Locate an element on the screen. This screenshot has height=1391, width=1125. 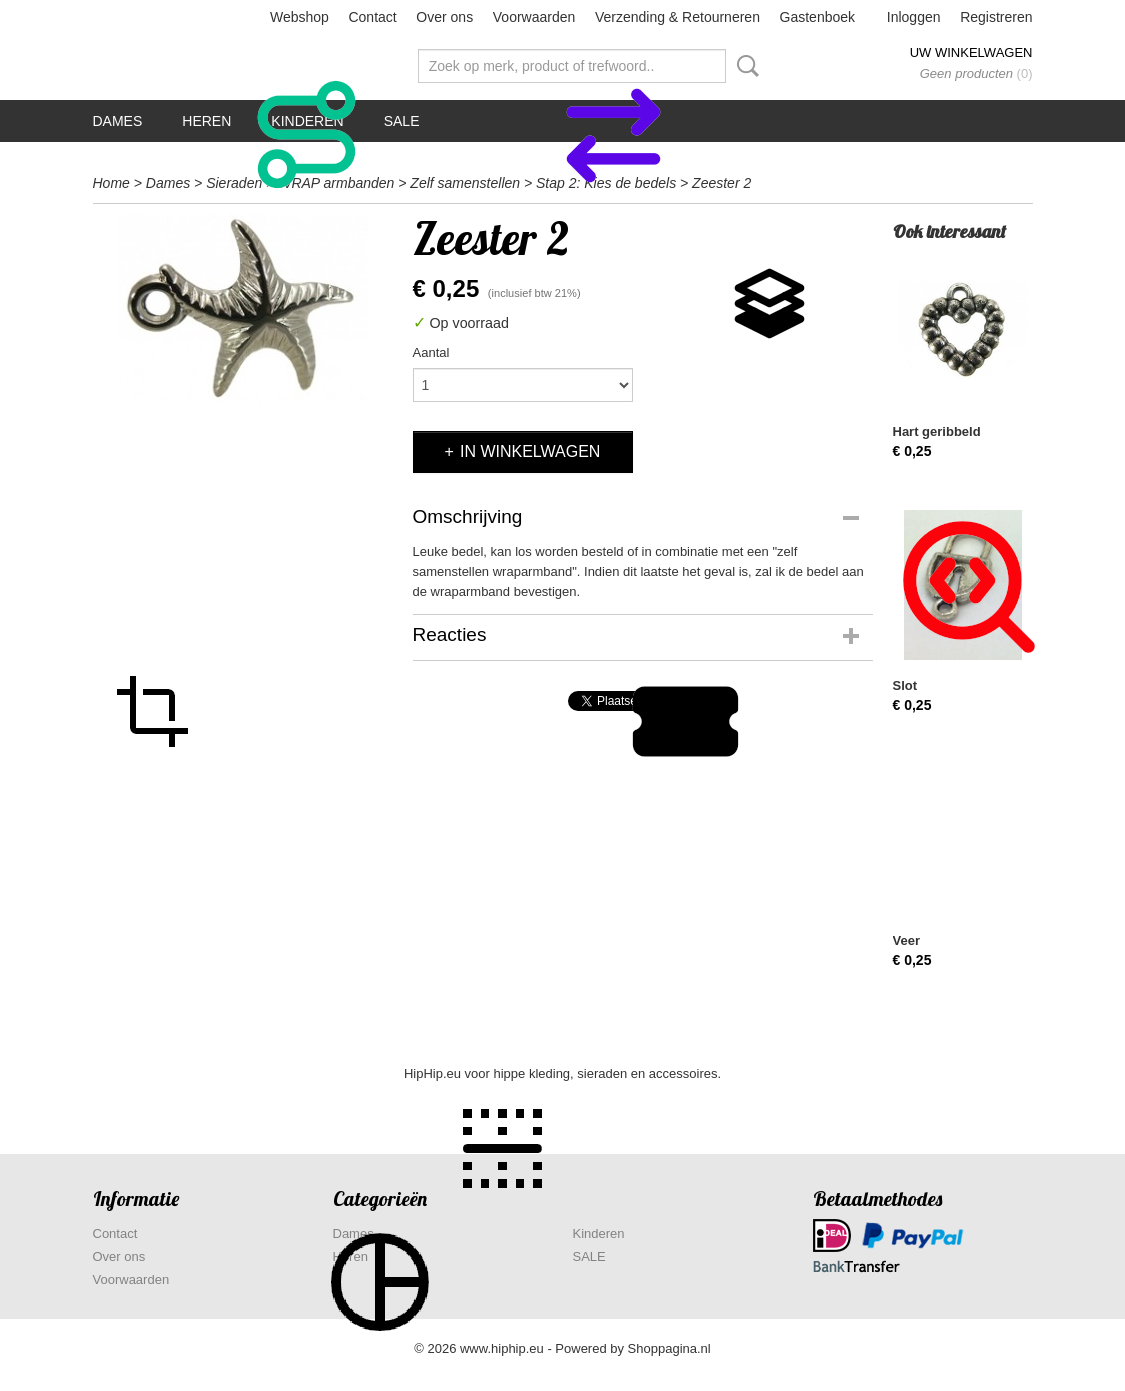
view data breakdown or statistics is located at coordinates (380, 1282).